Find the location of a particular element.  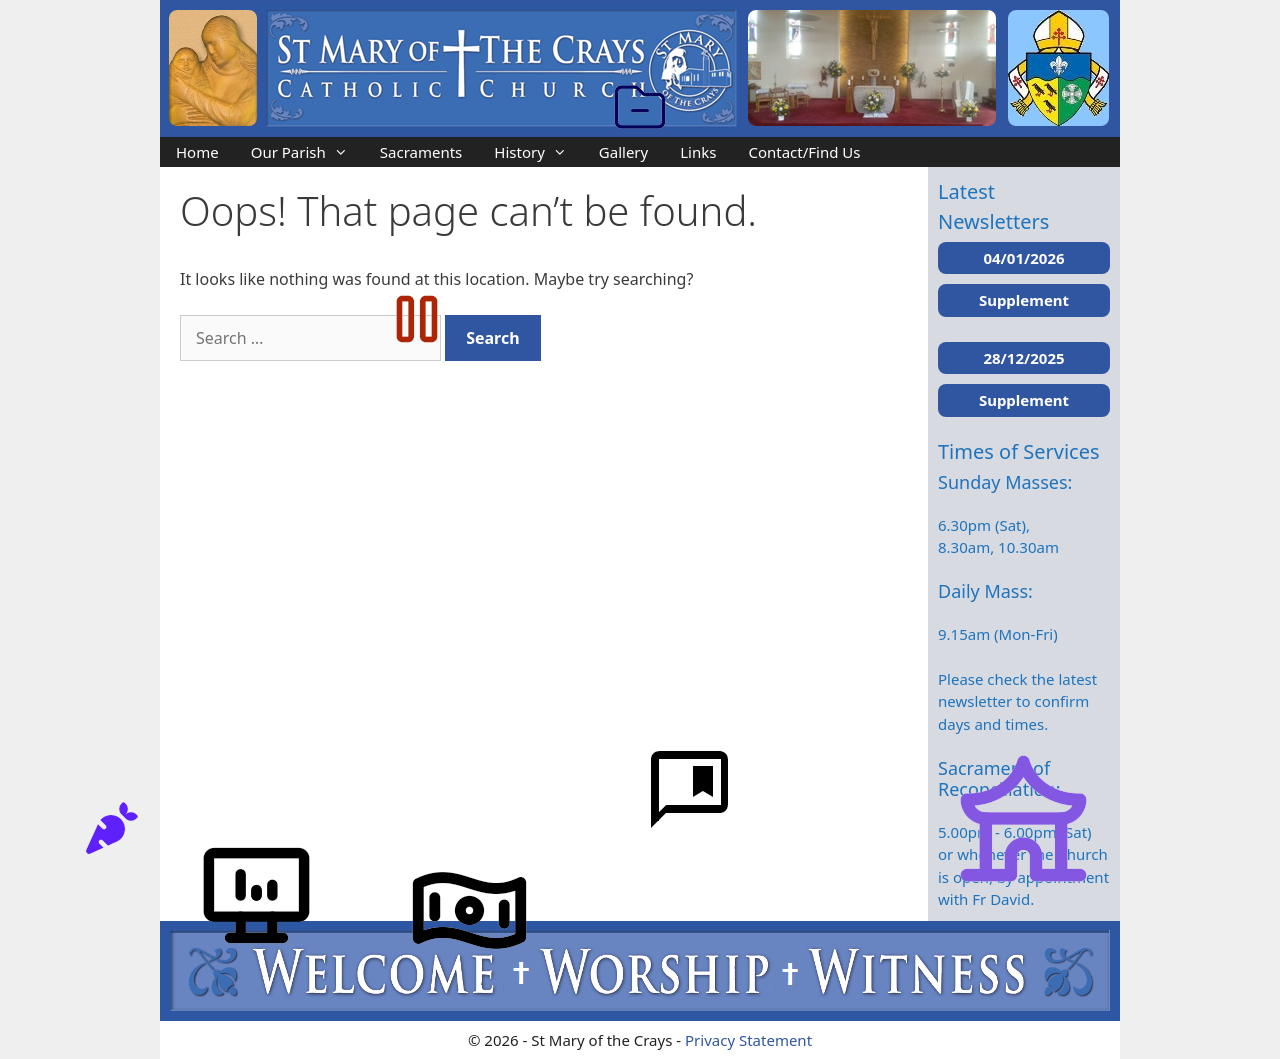

pause media playback is located at coordinates (417, 319).